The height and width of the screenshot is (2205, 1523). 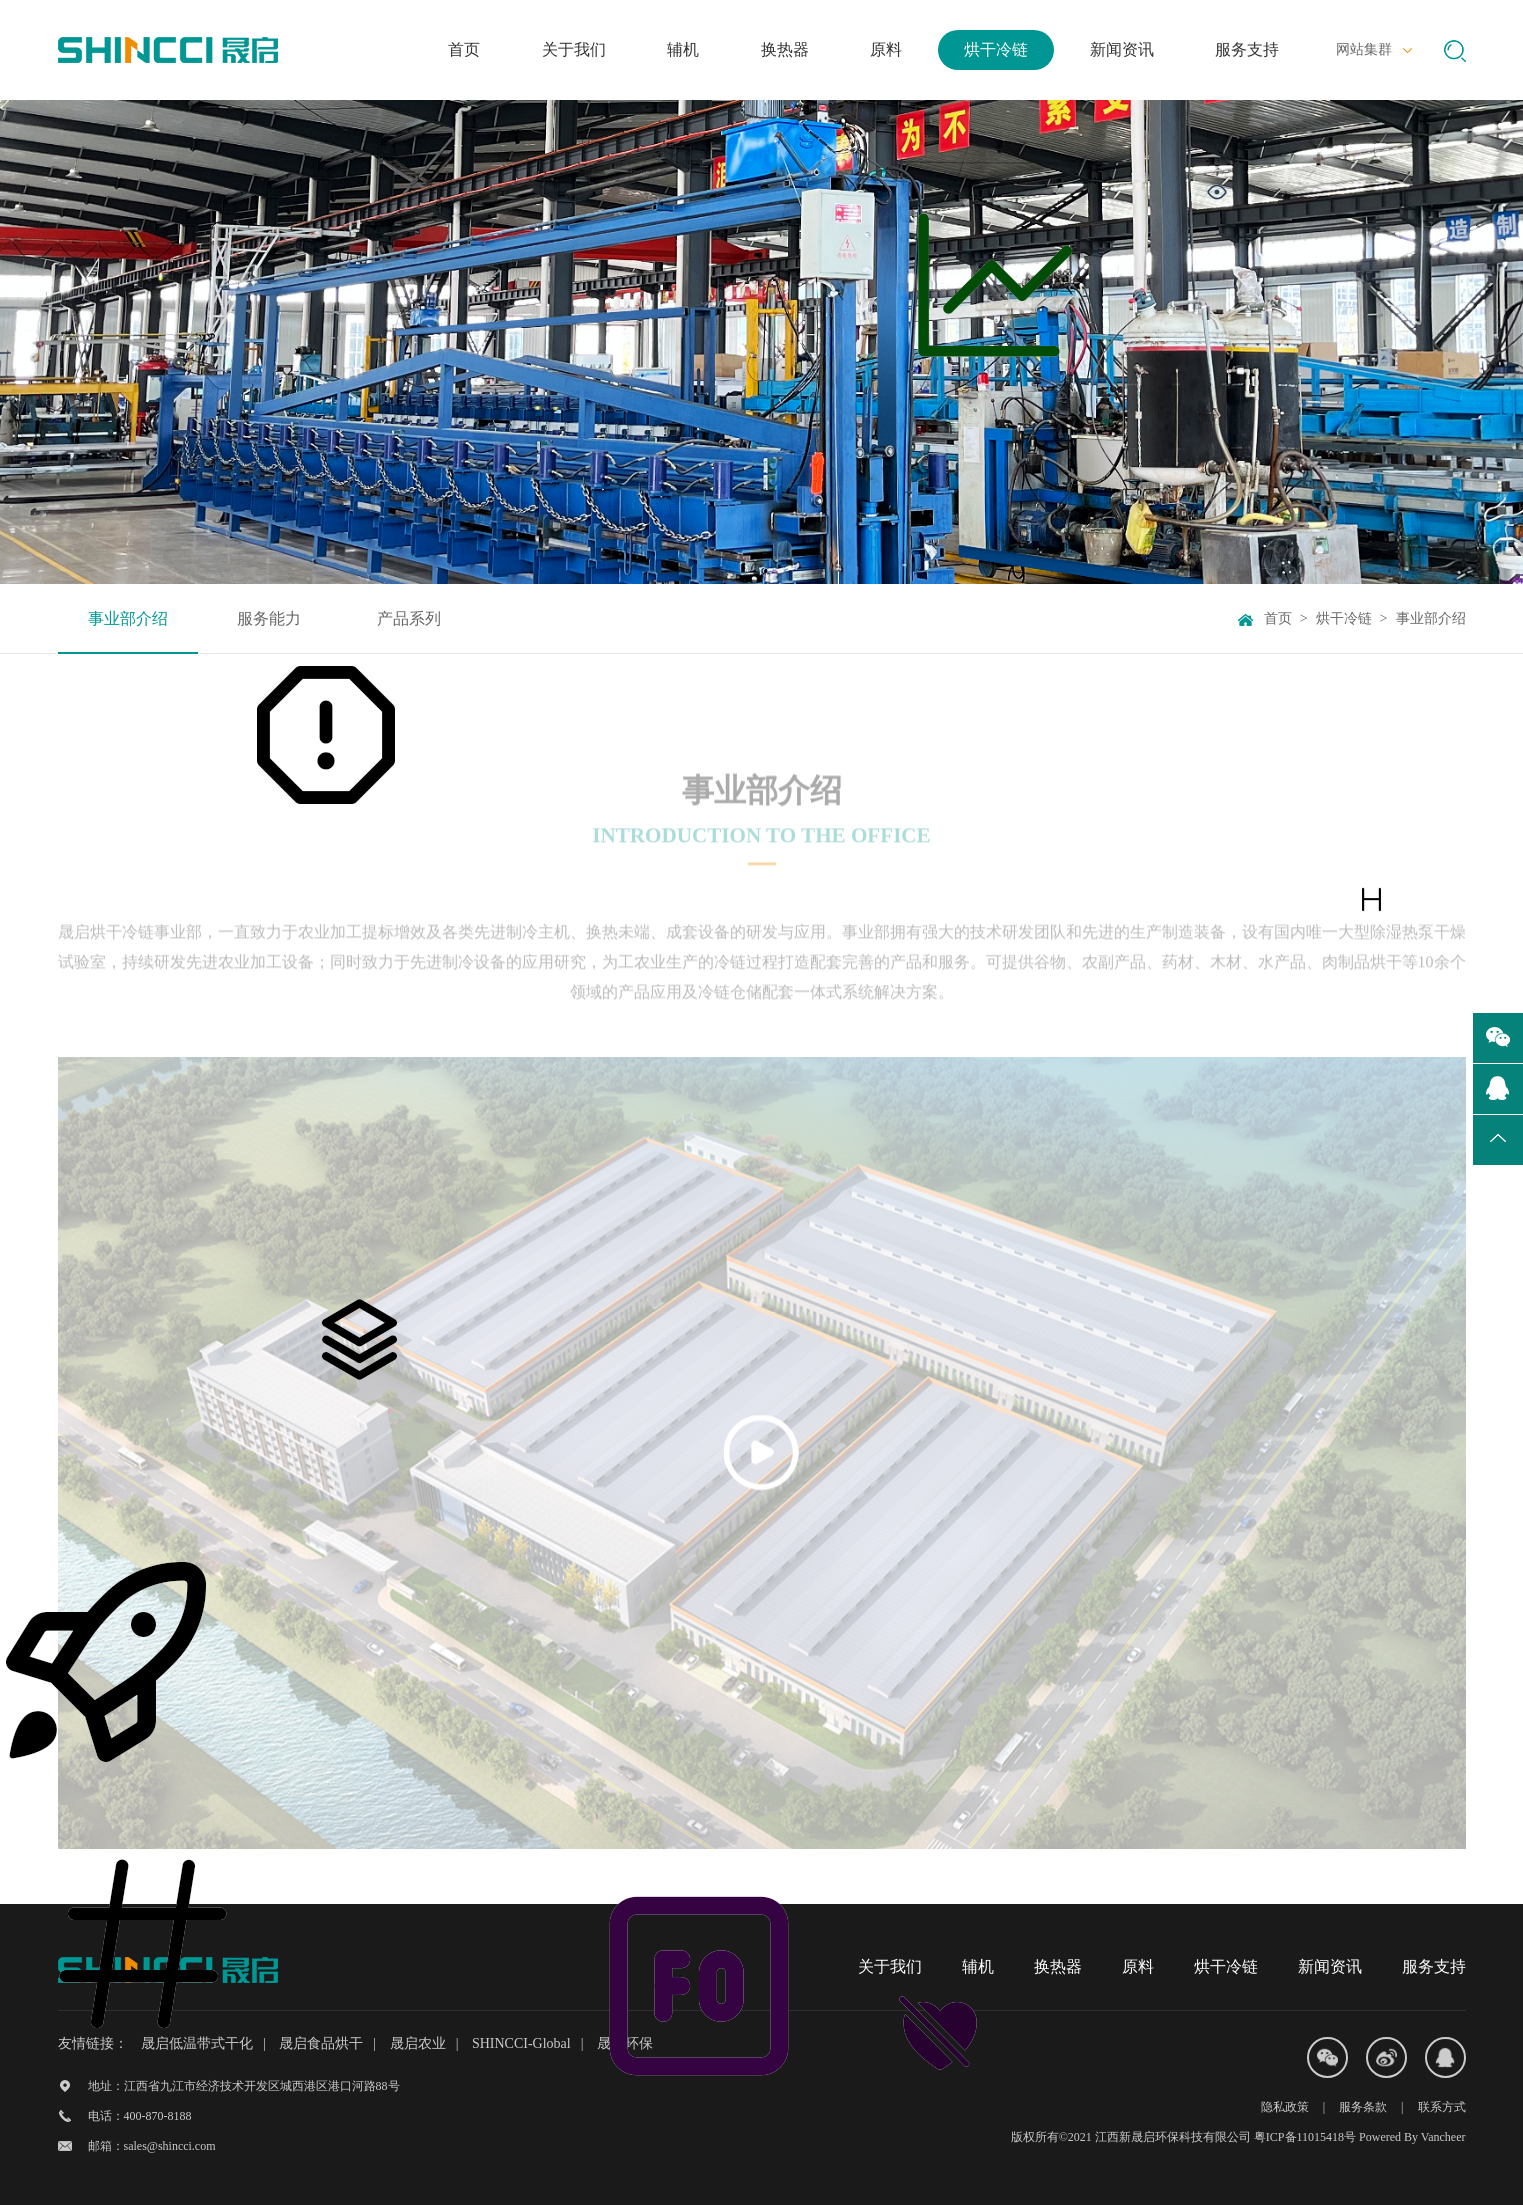 What do you see at coordinates (359, 1339) in the screenshot?
I see `view layered content or stacked items` at bounding box center [359, 1339].